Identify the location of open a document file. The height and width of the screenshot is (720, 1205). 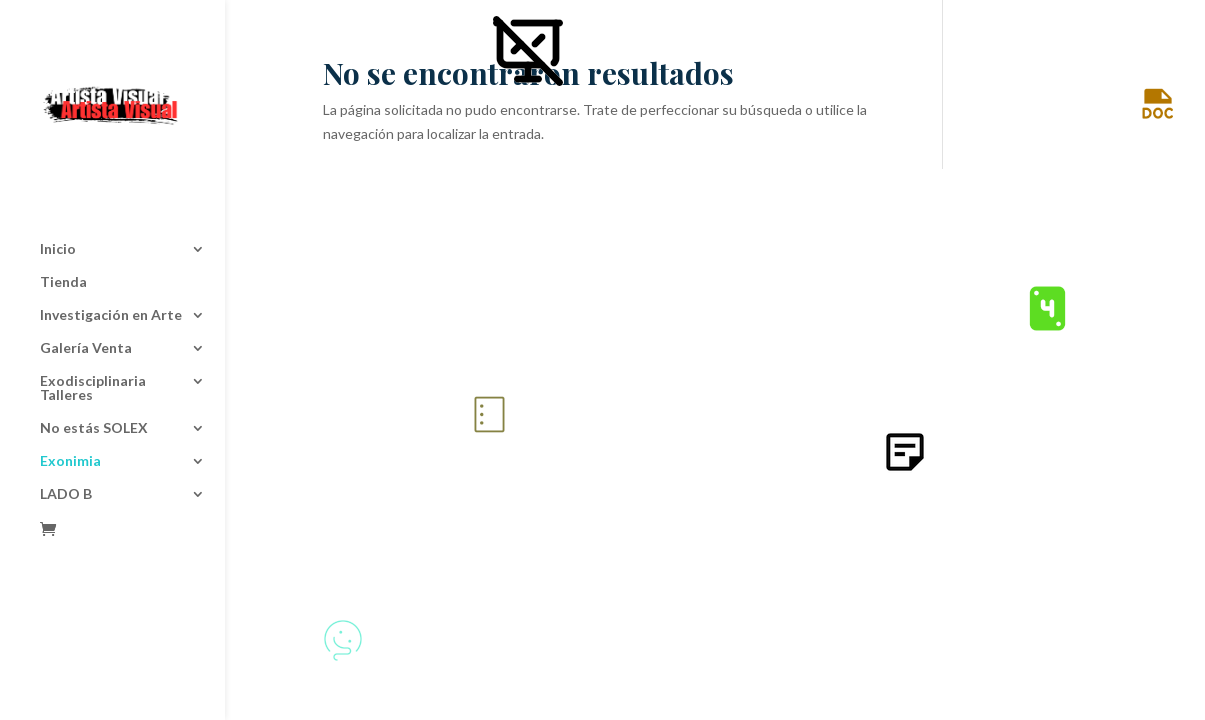
(1158, 105).